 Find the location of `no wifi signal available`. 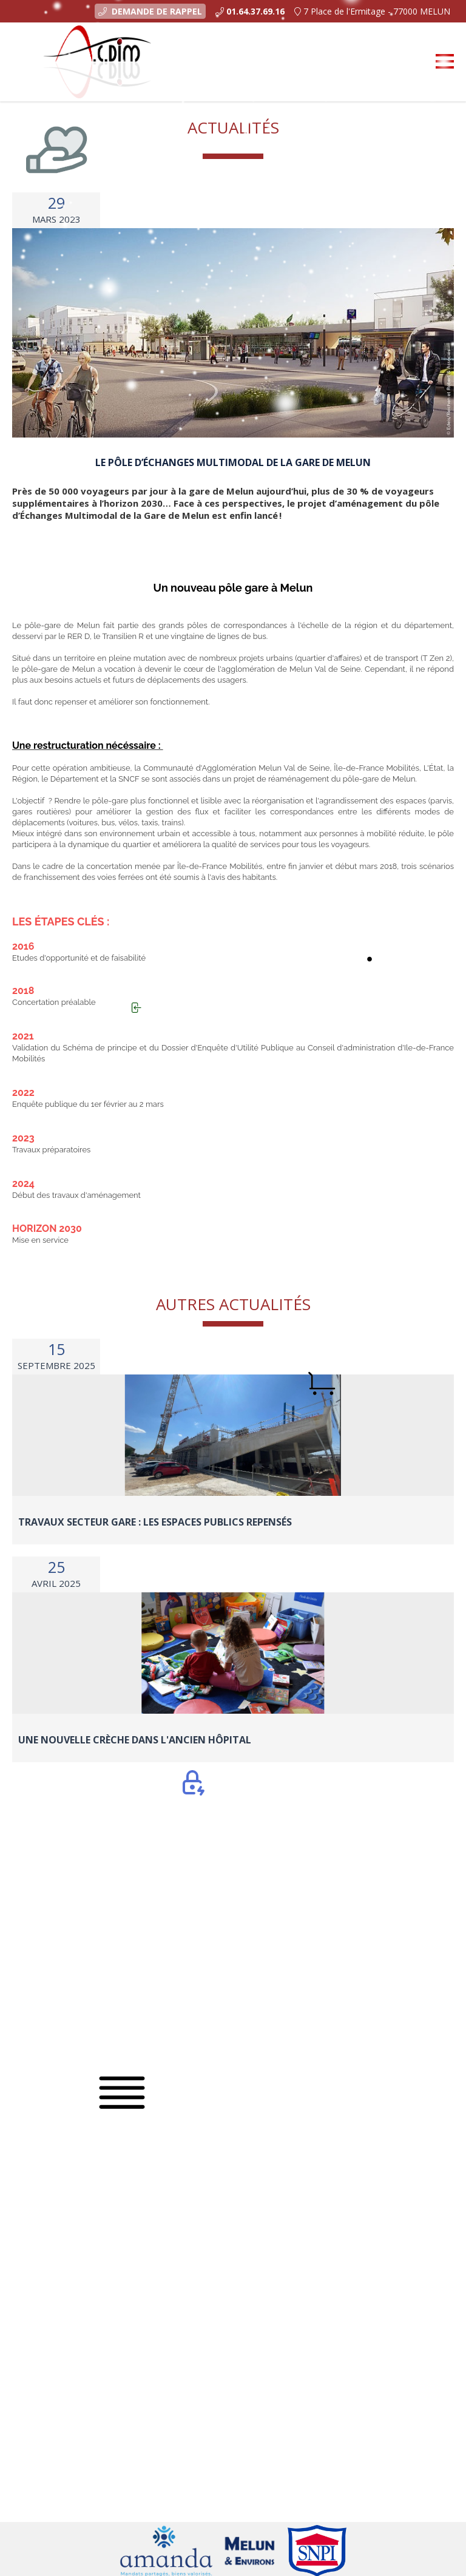

no wifi signal available is located at coordinates (370, 945).